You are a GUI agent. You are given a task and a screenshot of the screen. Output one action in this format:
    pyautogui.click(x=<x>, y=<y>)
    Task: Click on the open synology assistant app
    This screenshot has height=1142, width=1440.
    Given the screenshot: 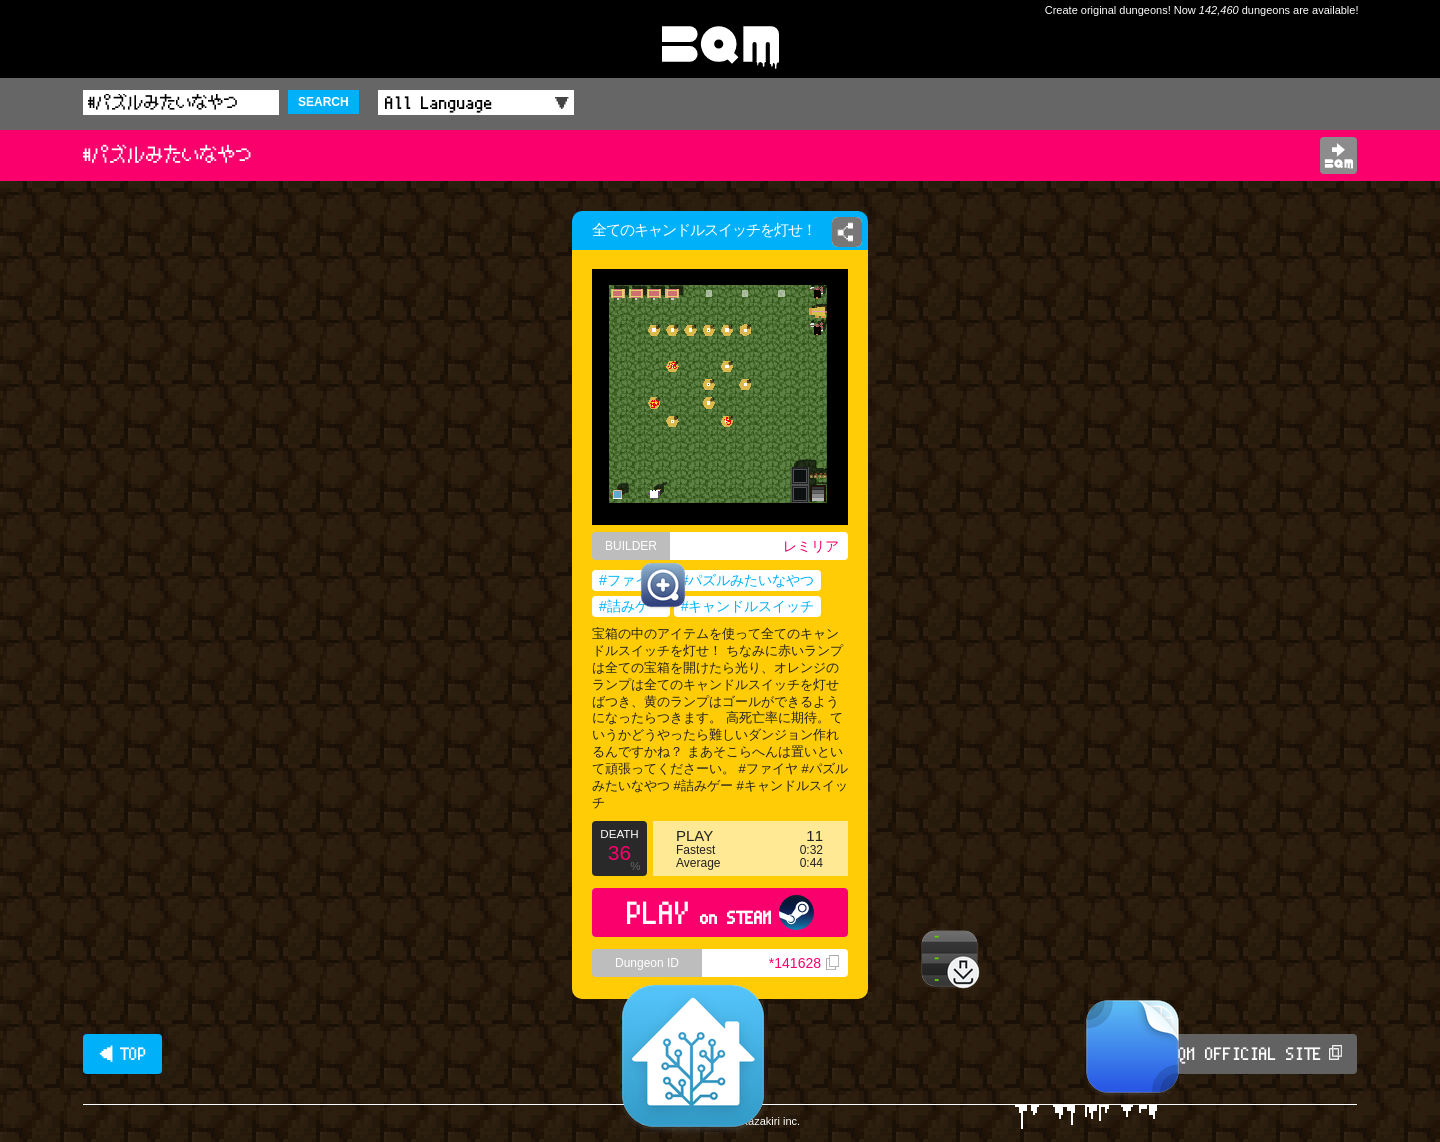 What is the action you would take?
    pyautogui.click(x=663, y=585)
    